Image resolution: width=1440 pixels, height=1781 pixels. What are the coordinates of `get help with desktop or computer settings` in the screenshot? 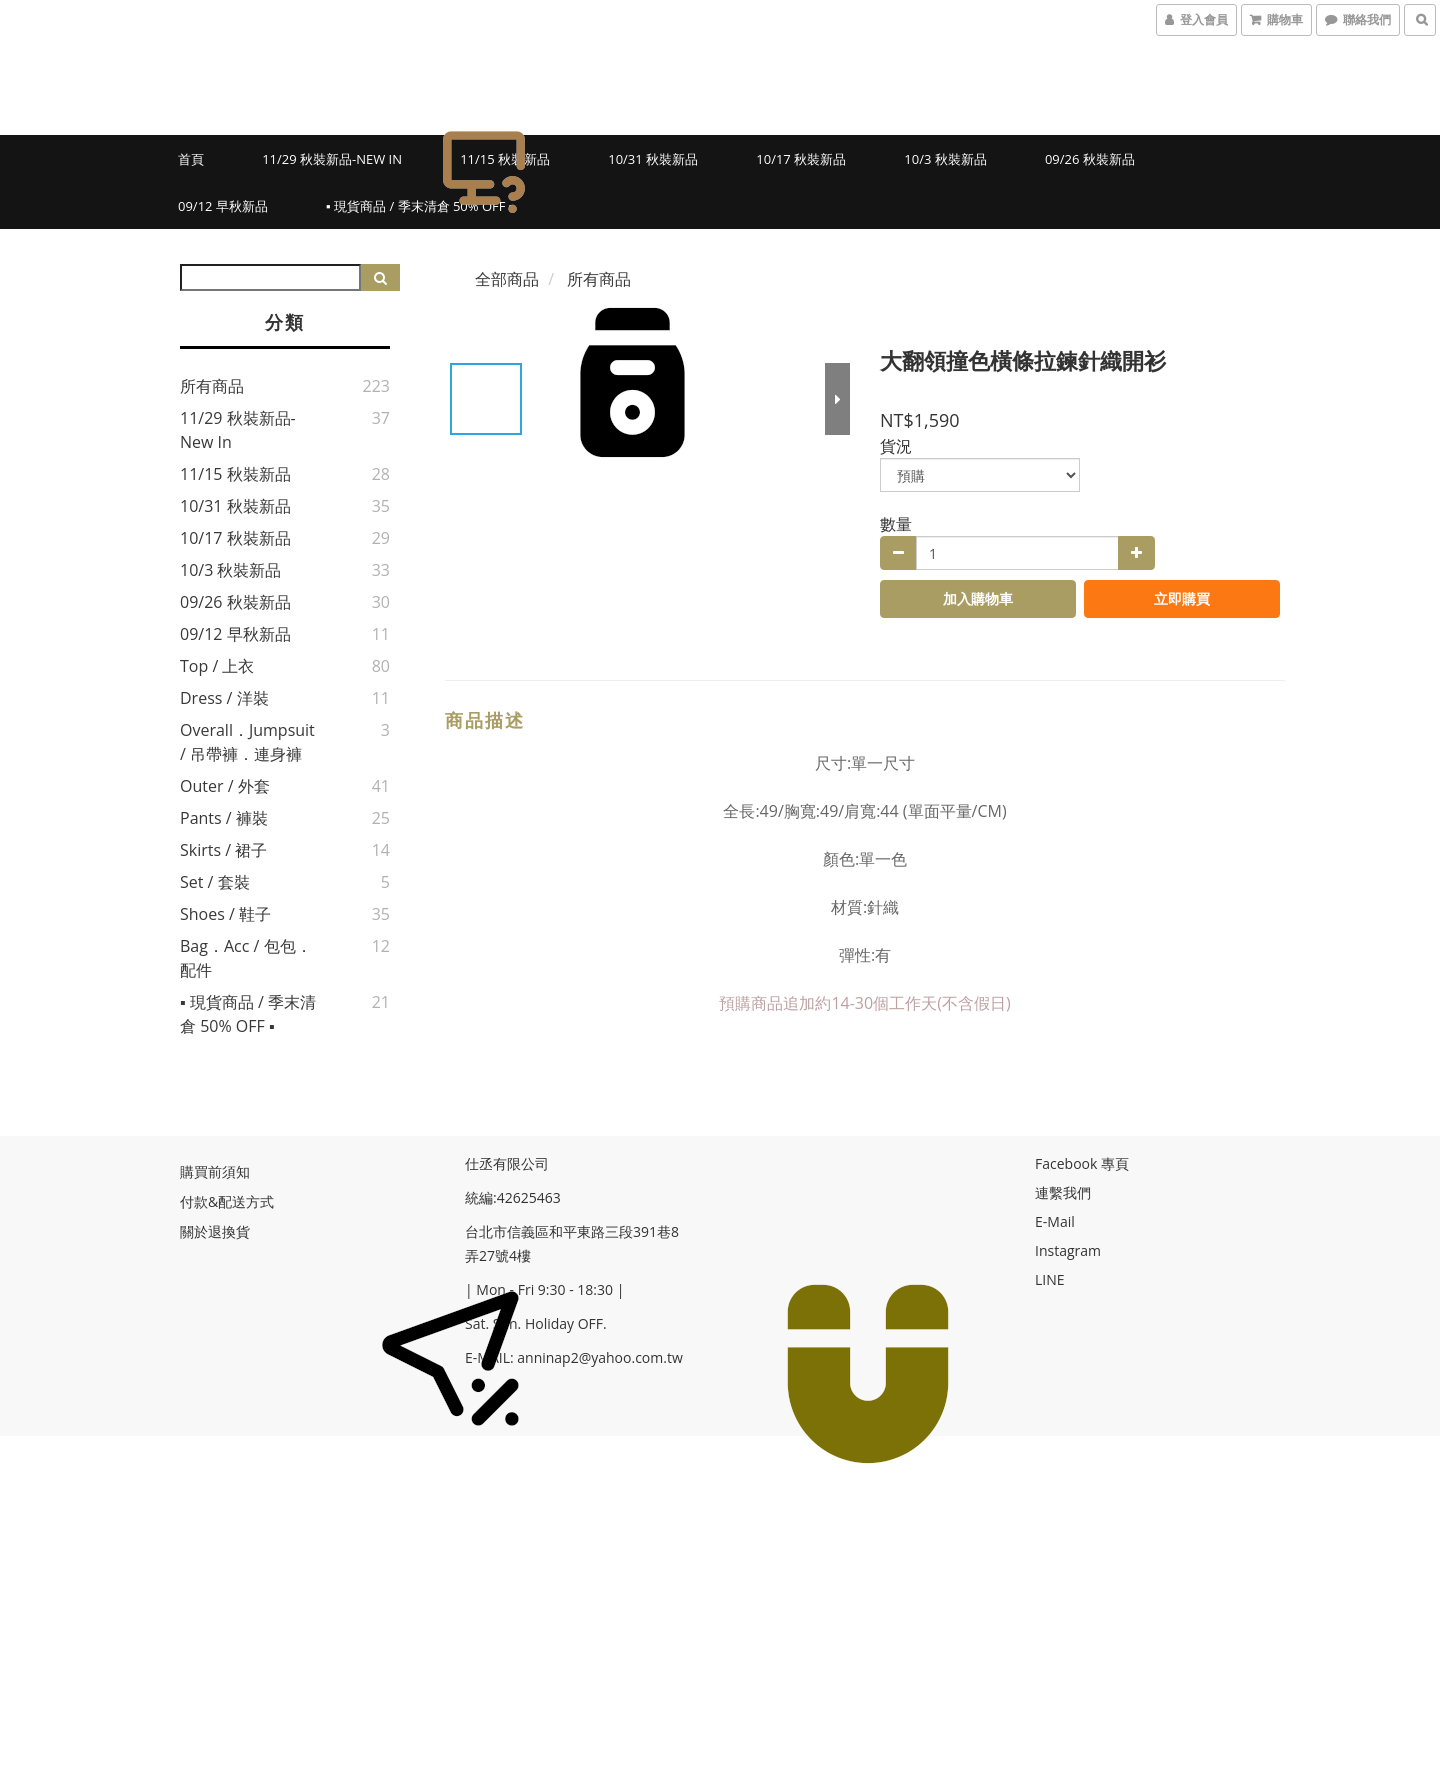 It's located at (484, 168).